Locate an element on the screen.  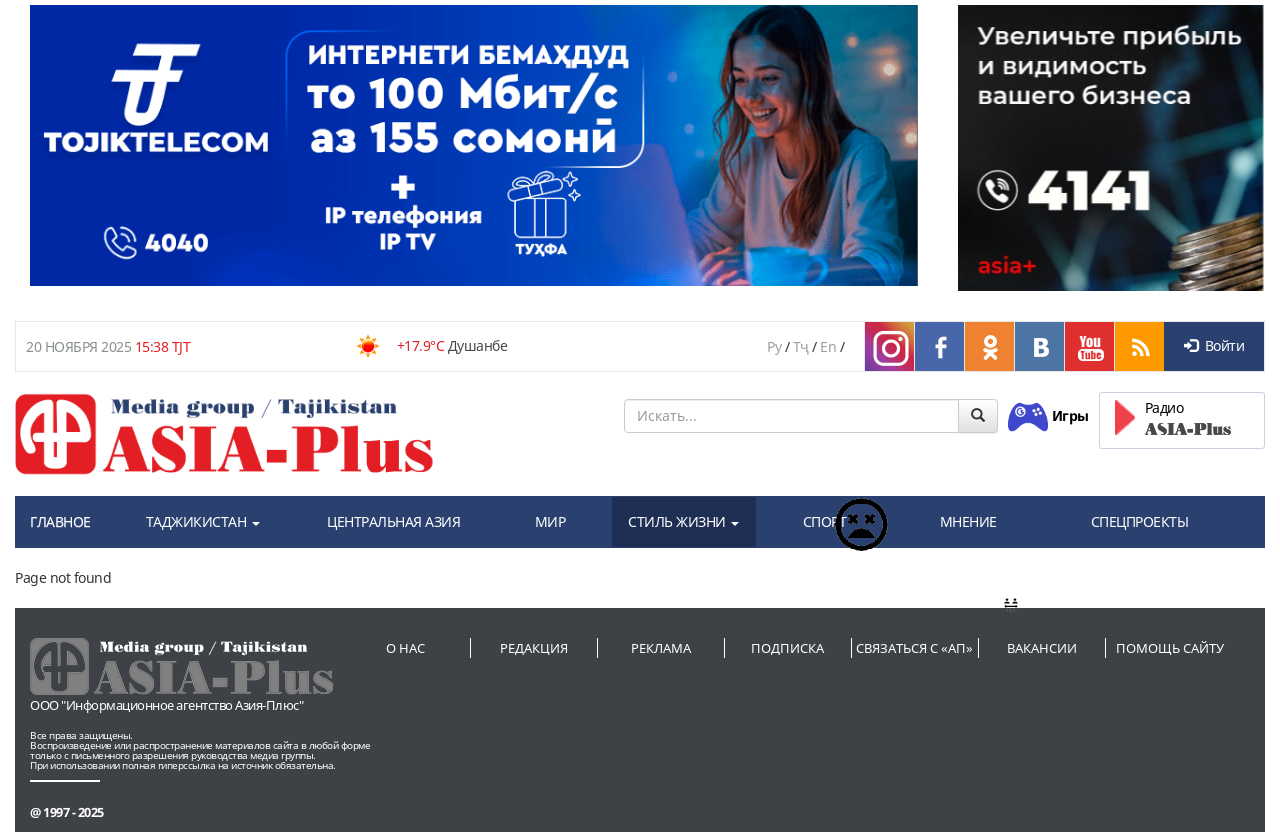
indicates social distancing requirement of 6 feet is located at coordinates (1011, 605).